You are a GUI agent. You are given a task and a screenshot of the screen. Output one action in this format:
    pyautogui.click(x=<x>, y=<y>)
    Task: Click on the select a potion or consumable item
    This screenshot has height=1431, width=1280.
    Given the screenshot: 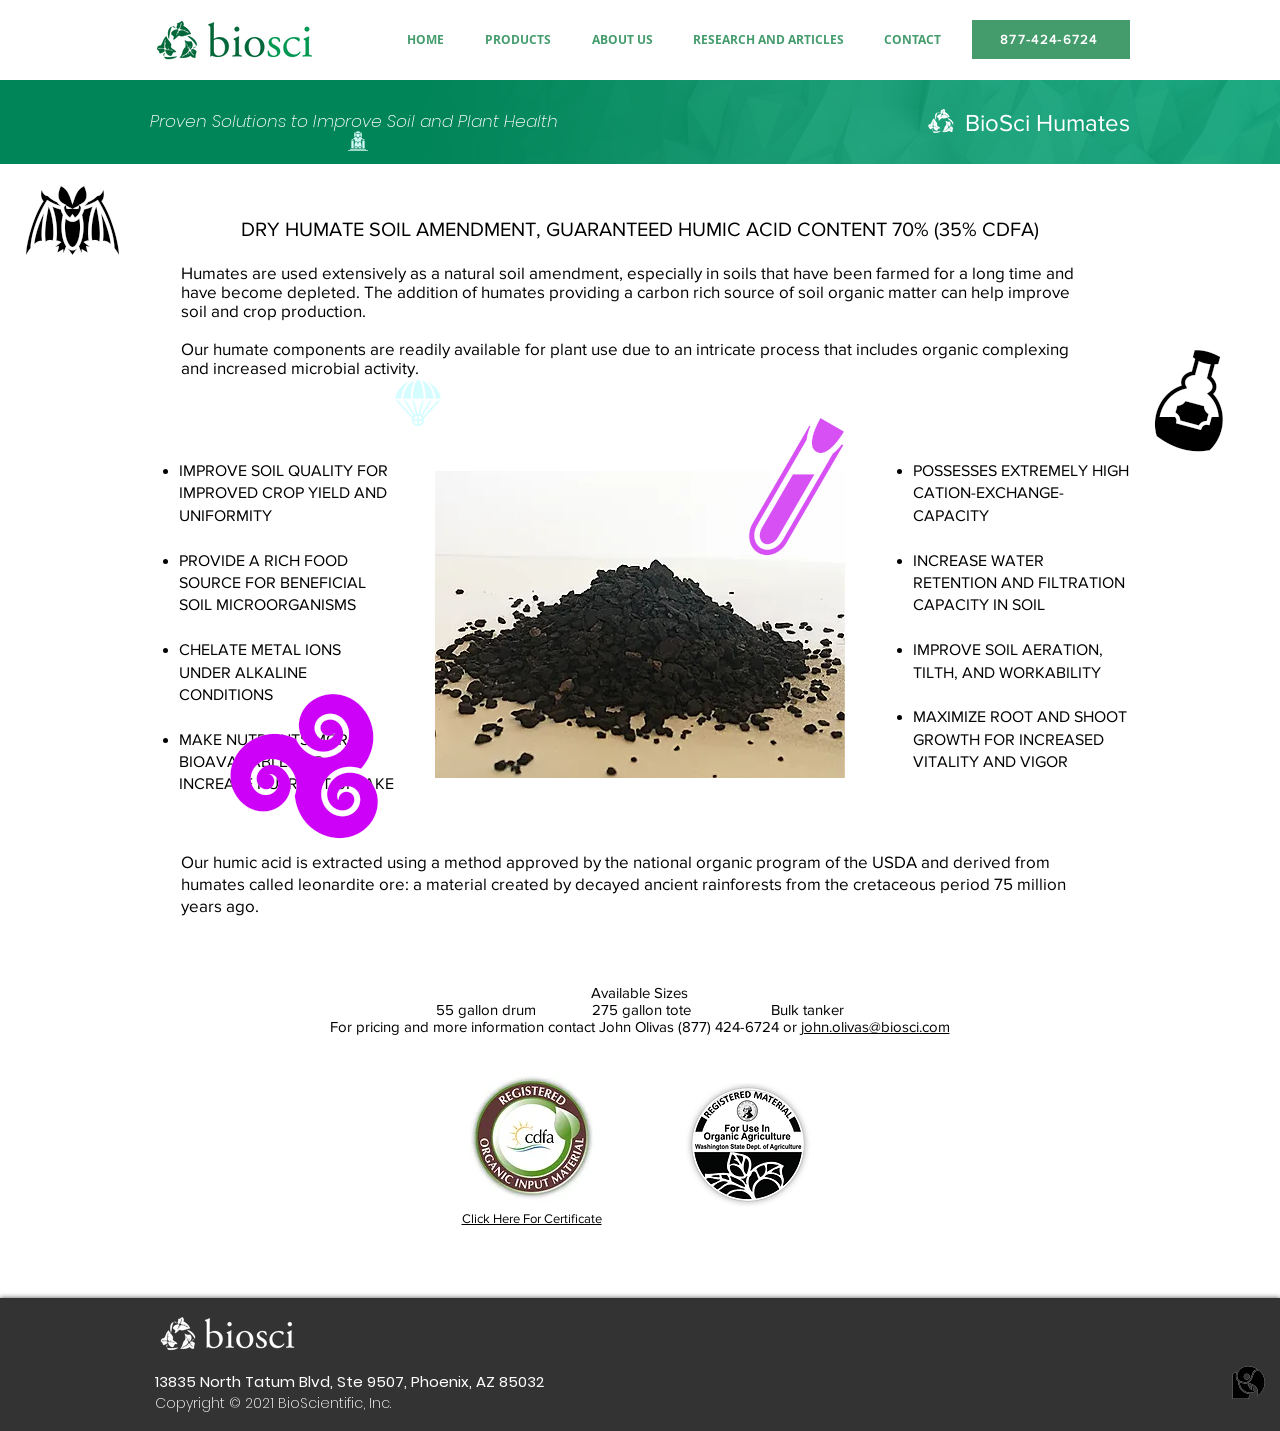 What is the action you would take?
    pyautogui.click(x=1194, y=400)
    